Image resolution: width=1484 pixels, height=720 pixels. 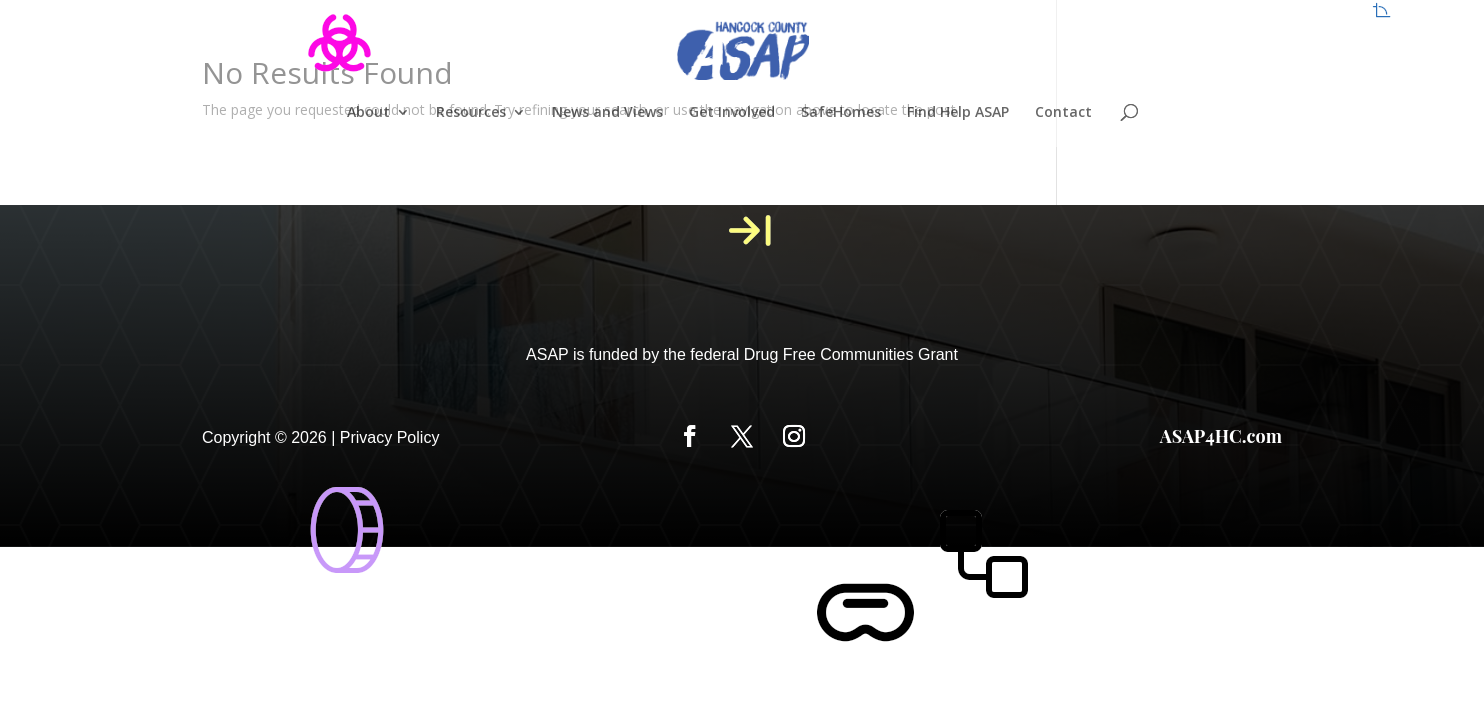 I want to click on view or manage automated workflows, so click(x=984, y=554).